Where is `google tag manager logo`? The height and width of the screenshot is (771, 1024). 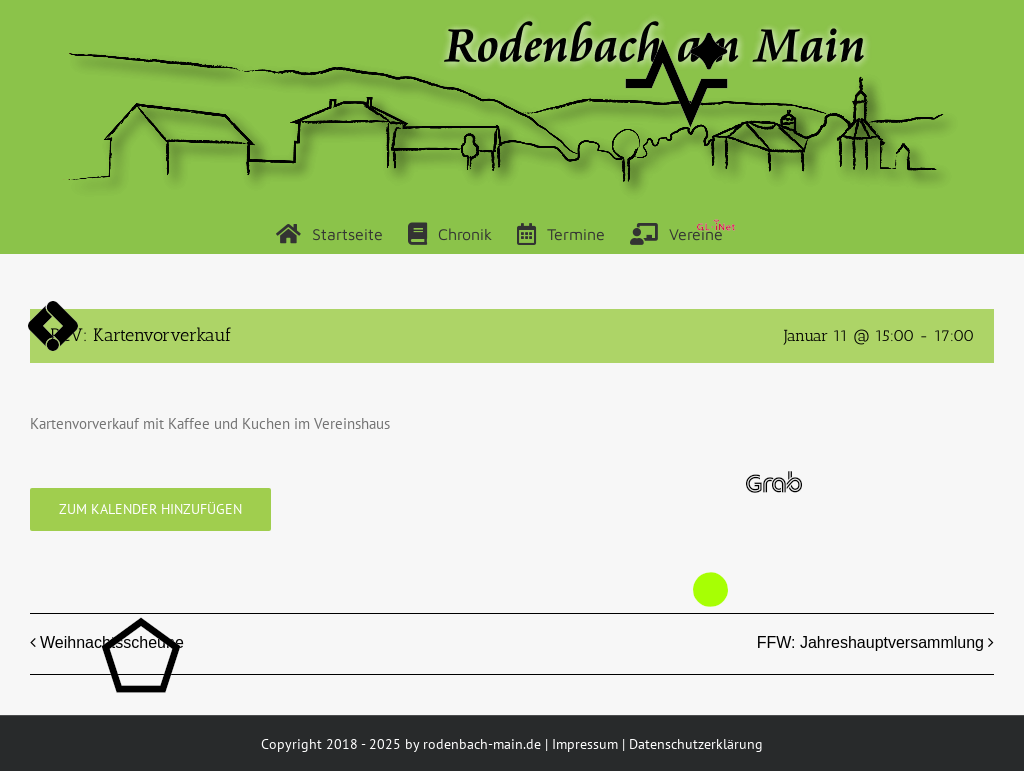
google tag manager logo is located at coordinates (53, 326).